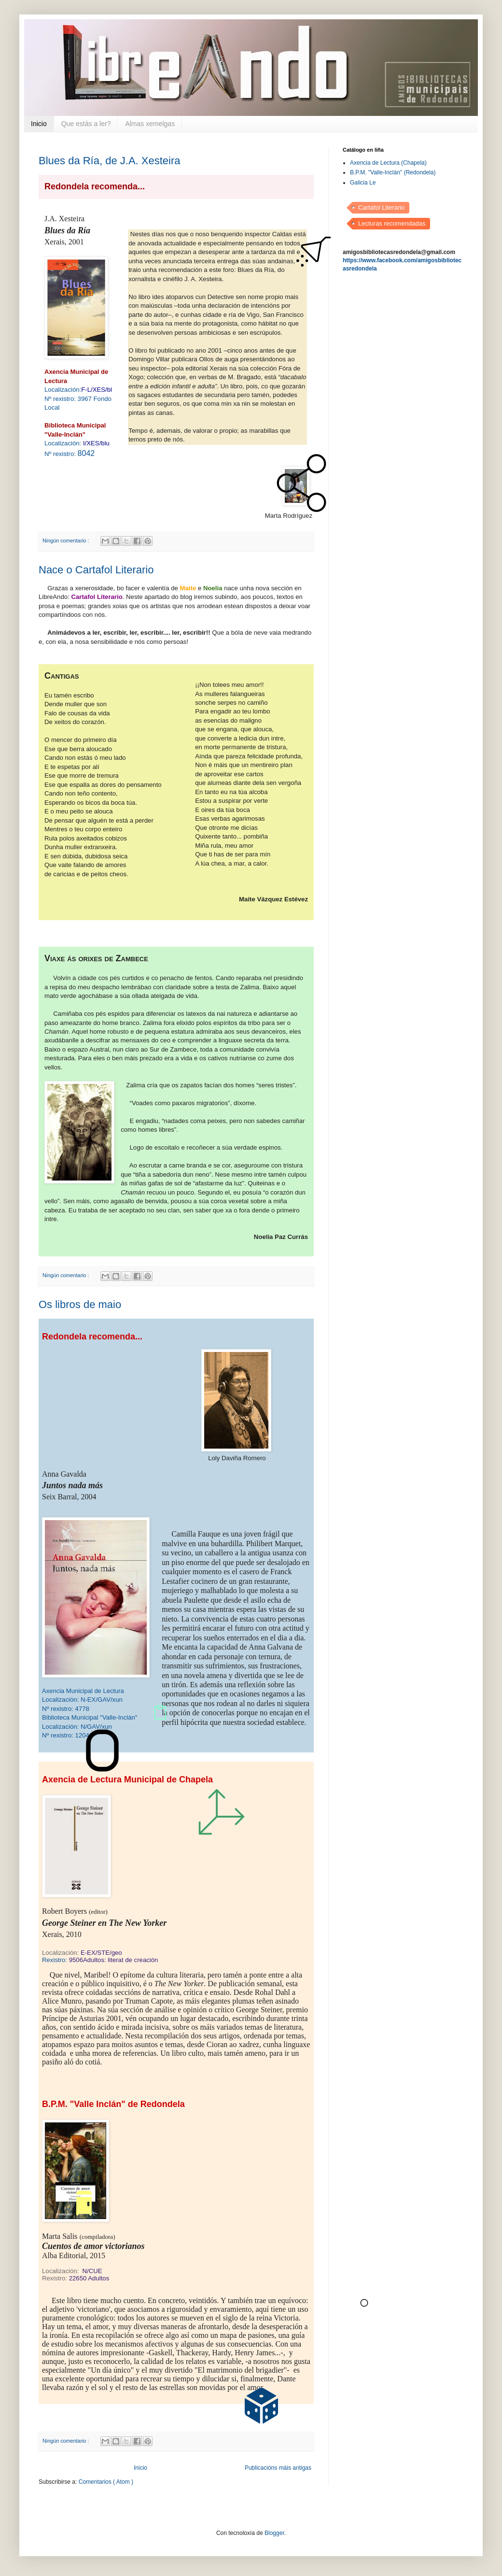 This screenshot has width=502, height=2576. I want to click on indicates shower or bathroom facilities, so click(313, 250).